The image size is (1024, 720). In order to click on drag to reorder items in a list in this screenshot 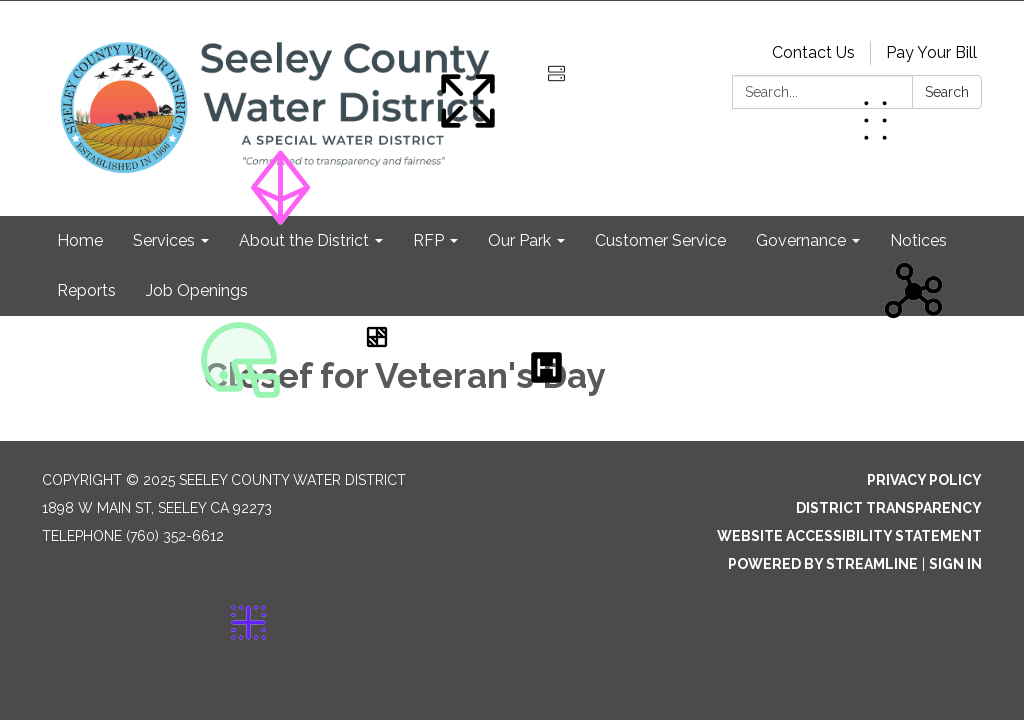, I will do `click(875, 120)`.